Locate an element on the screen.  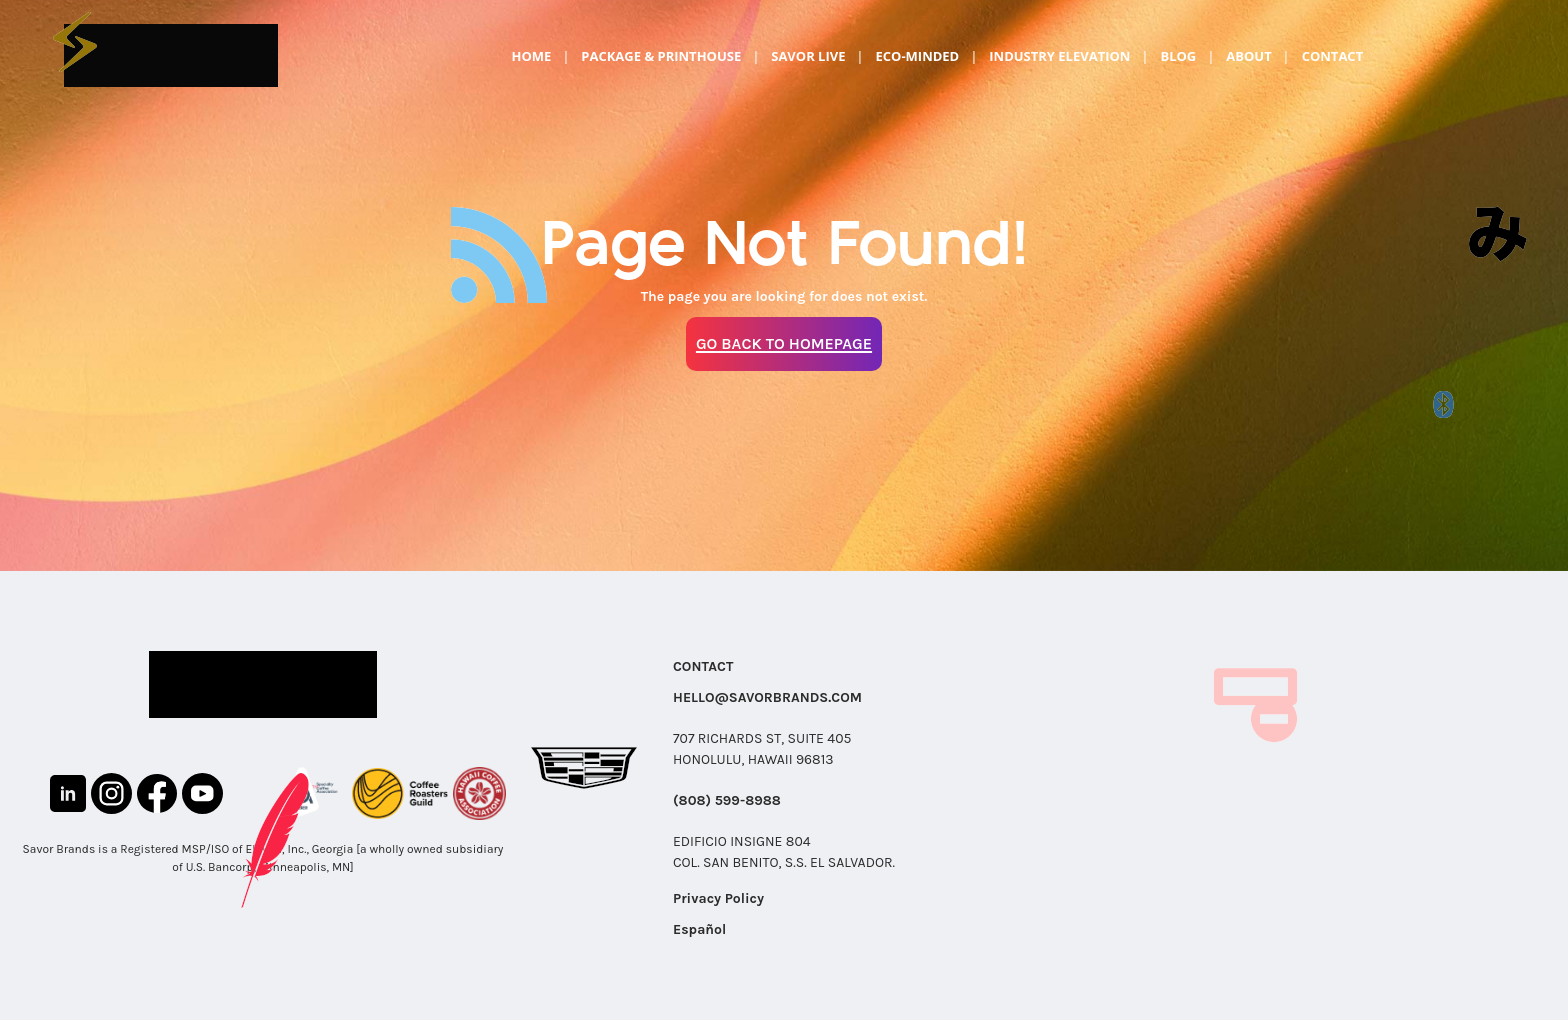
apache software foundation logo is located at coordinates (279, 840).